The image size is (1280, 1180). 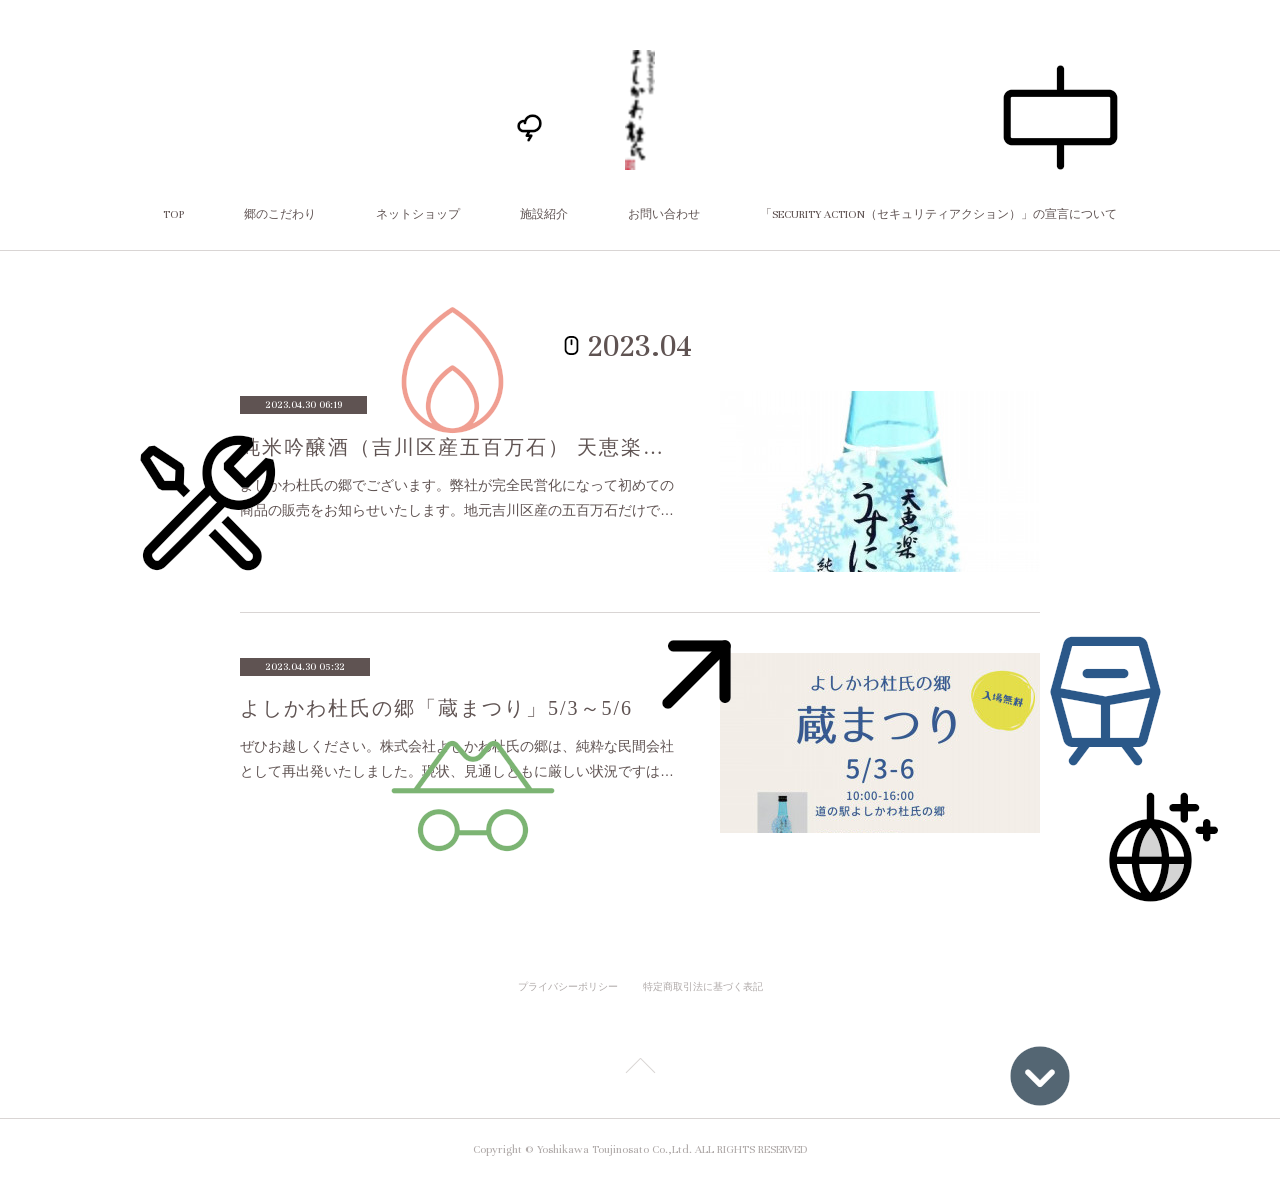 I want to click on view regional train schedules, so click(x=1105, y=696).